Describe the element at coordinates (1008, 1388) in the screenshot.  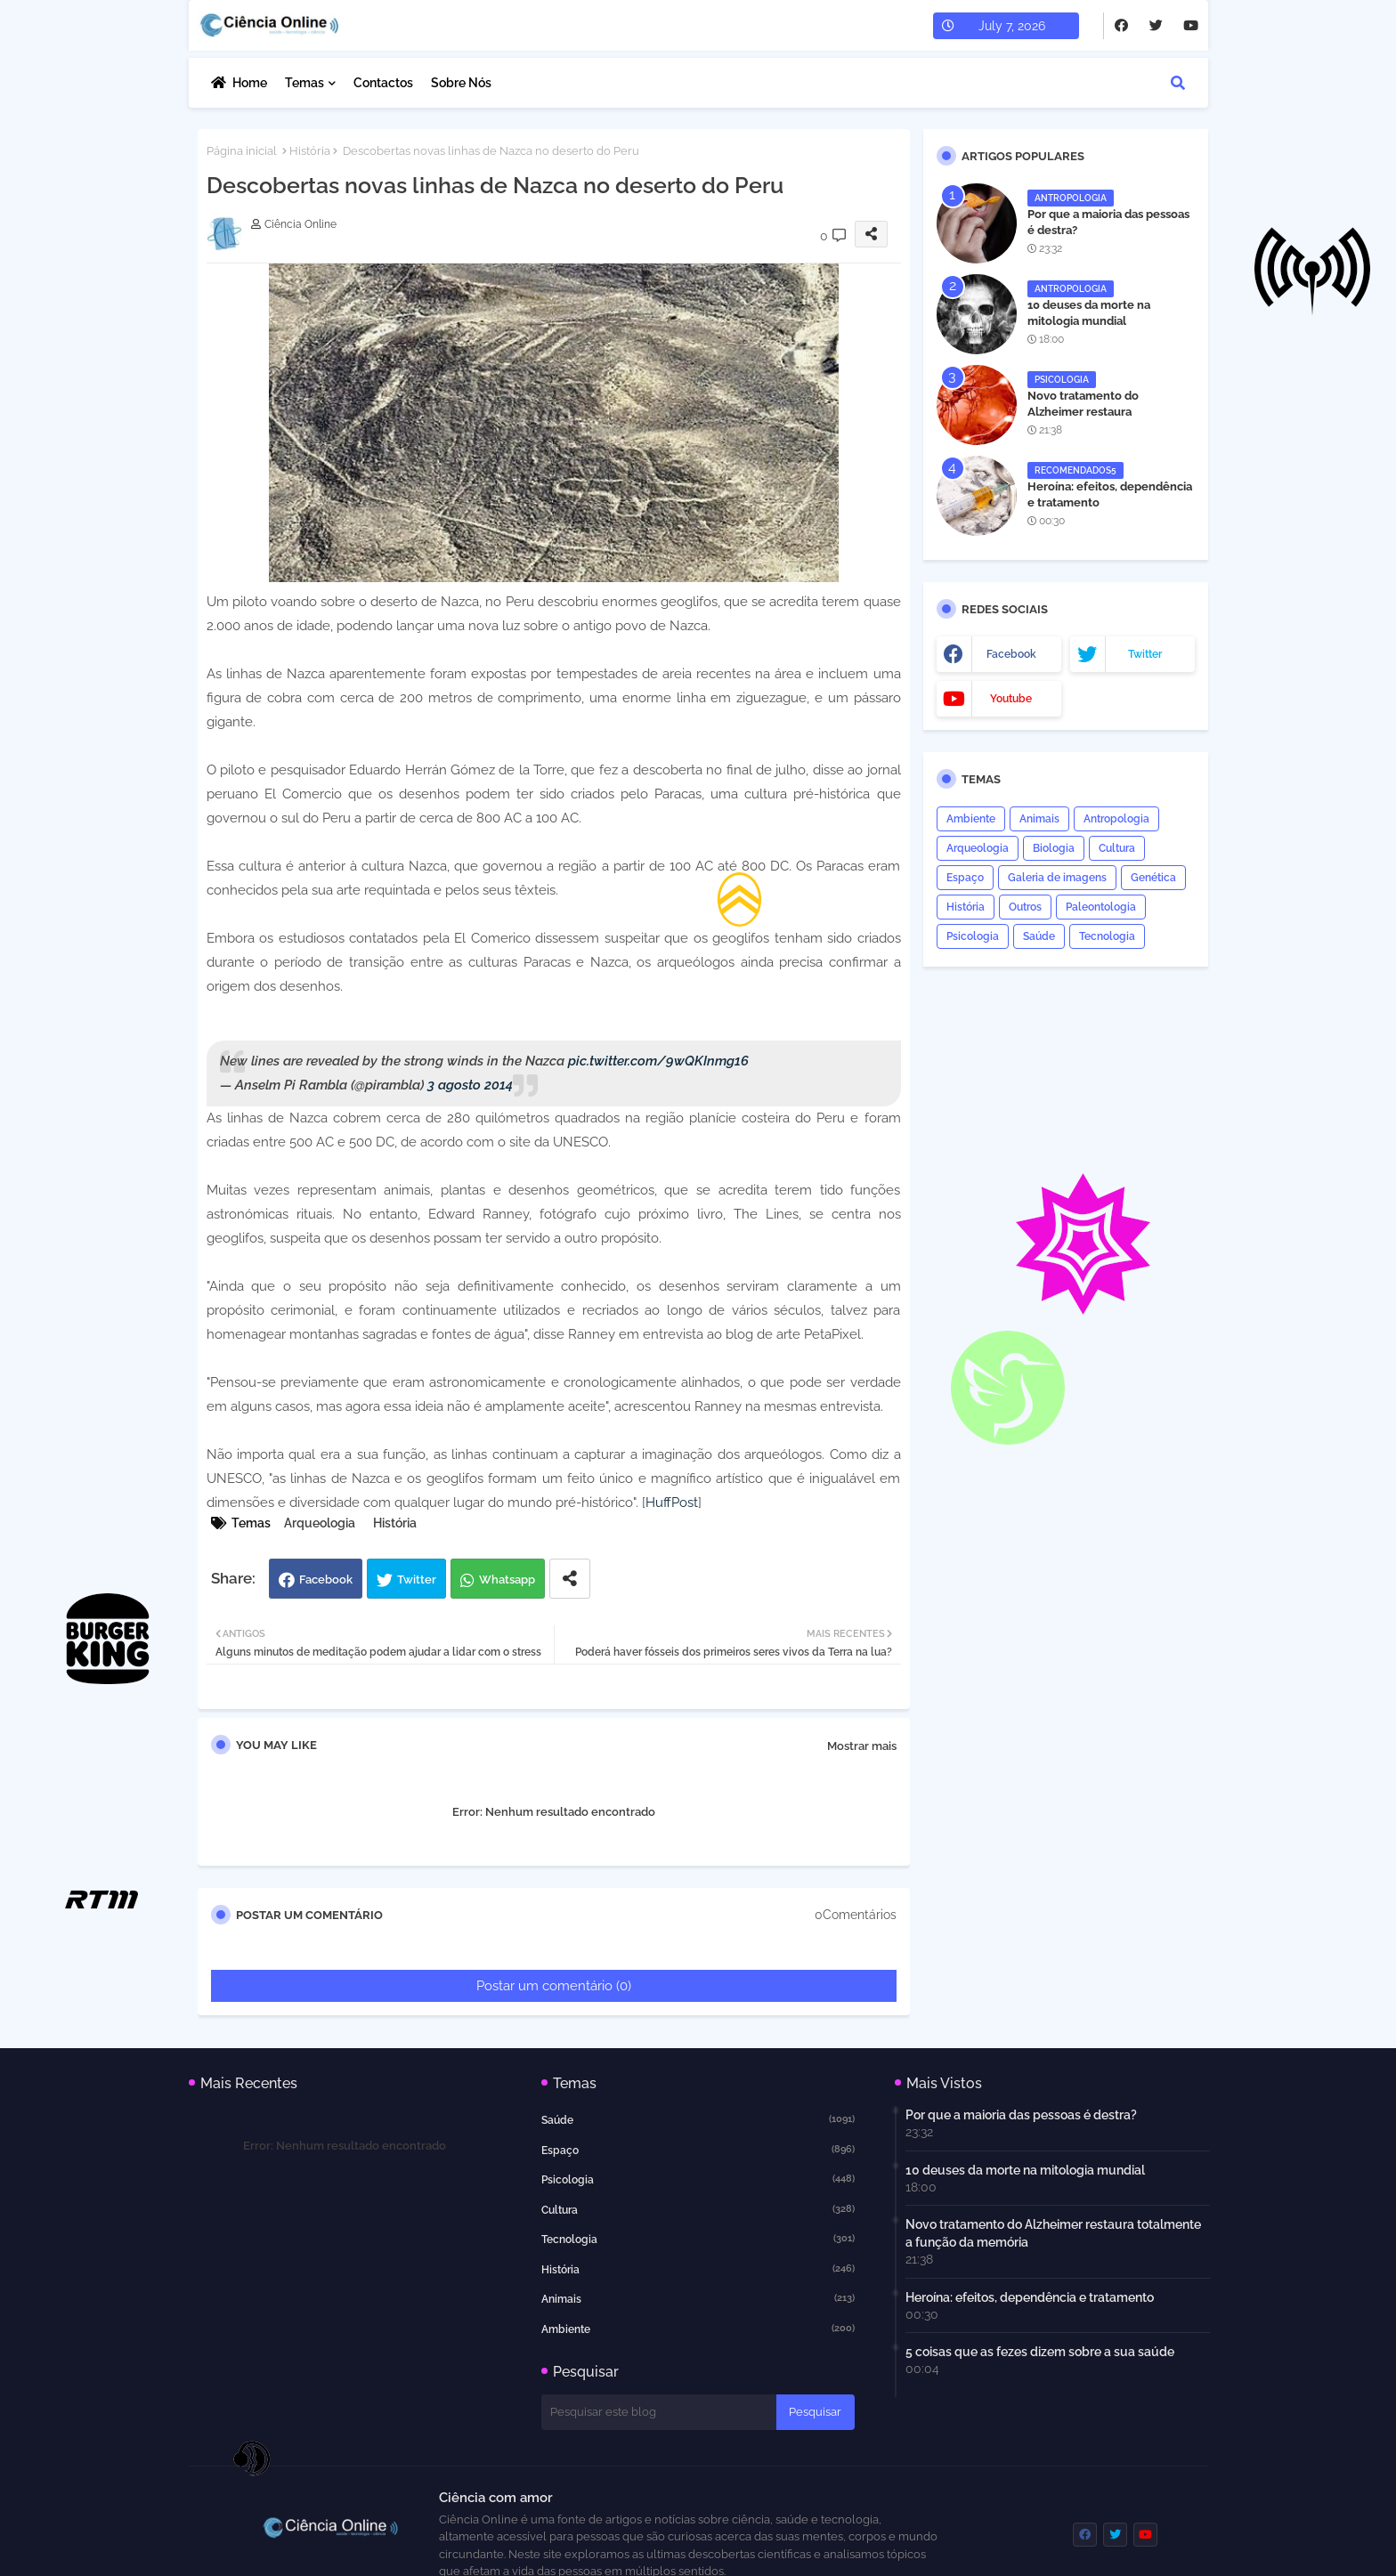
I see `lubuntu linux distribution logo` at that location.